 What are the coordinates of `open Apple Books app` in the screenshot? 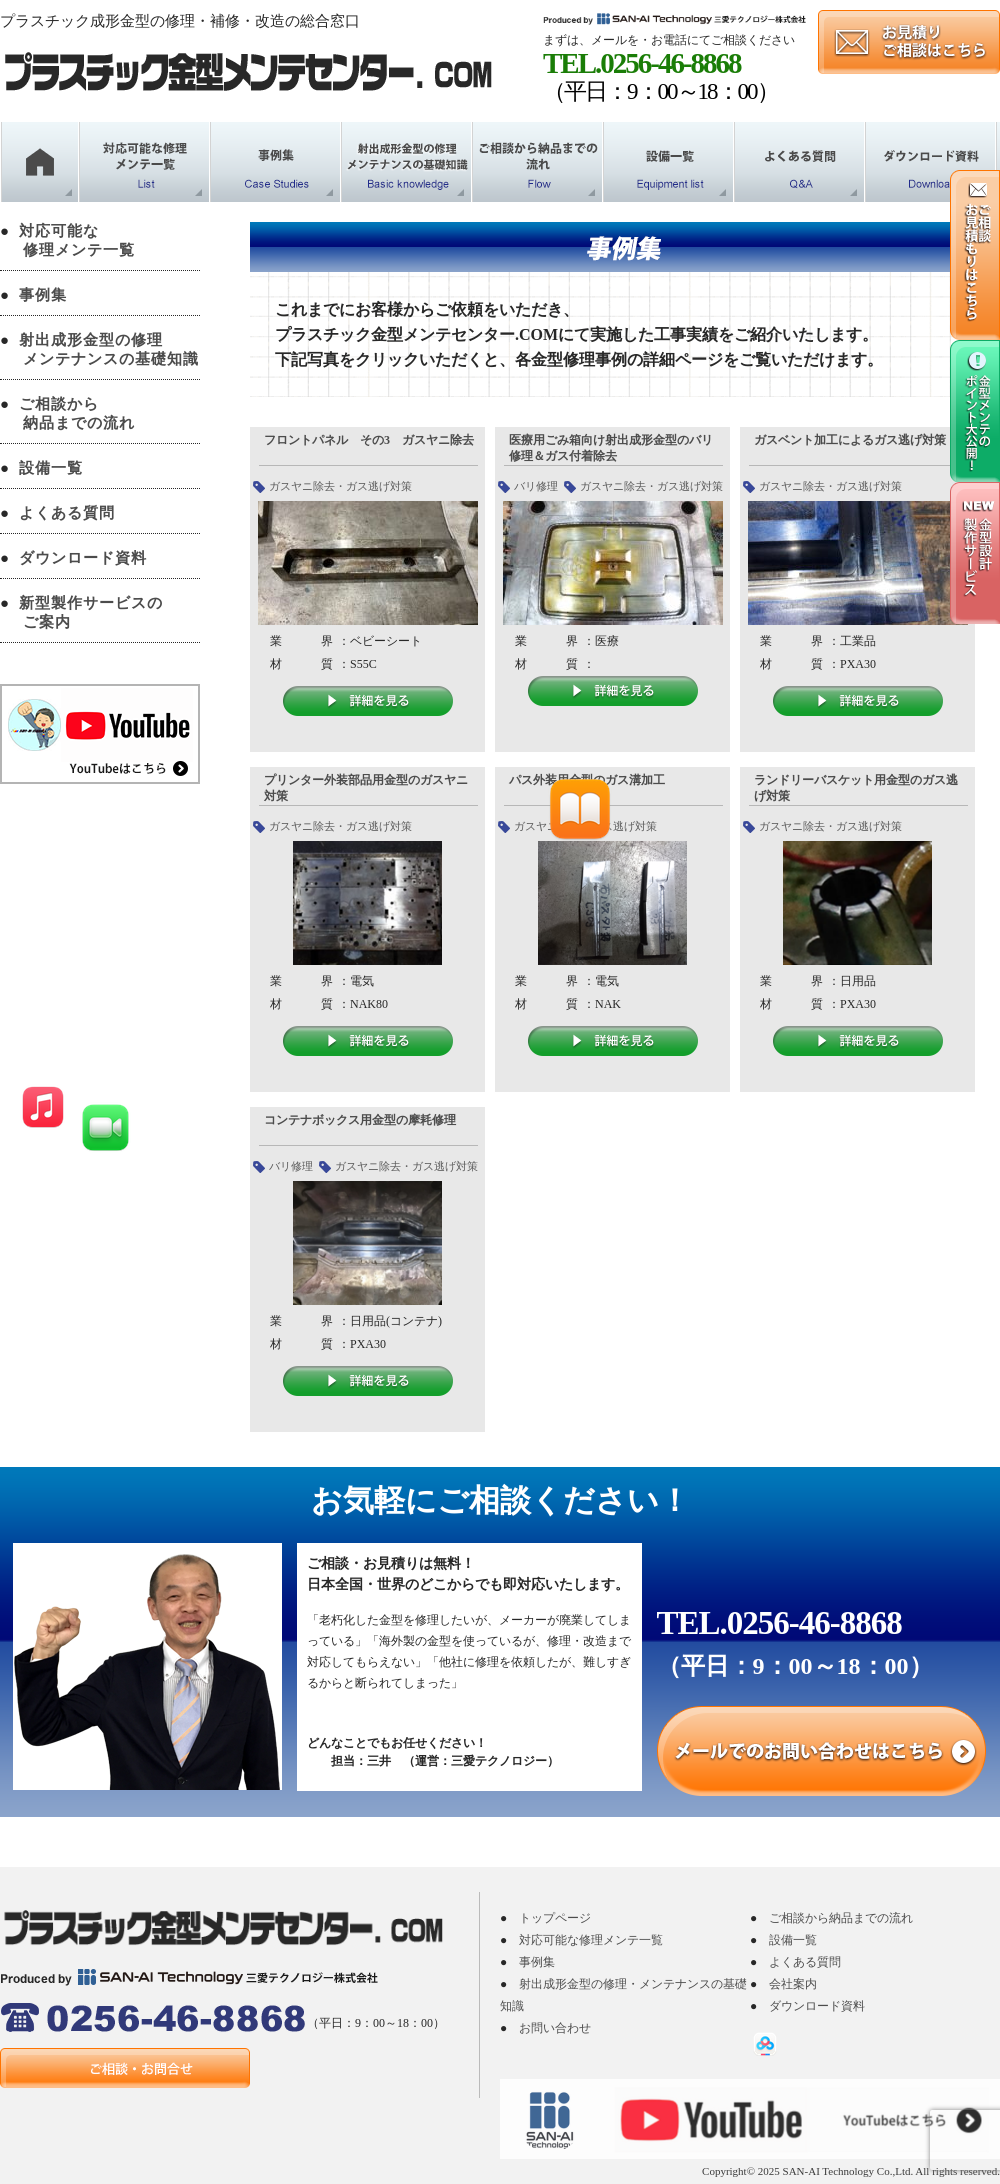 It's located at (580, 809).